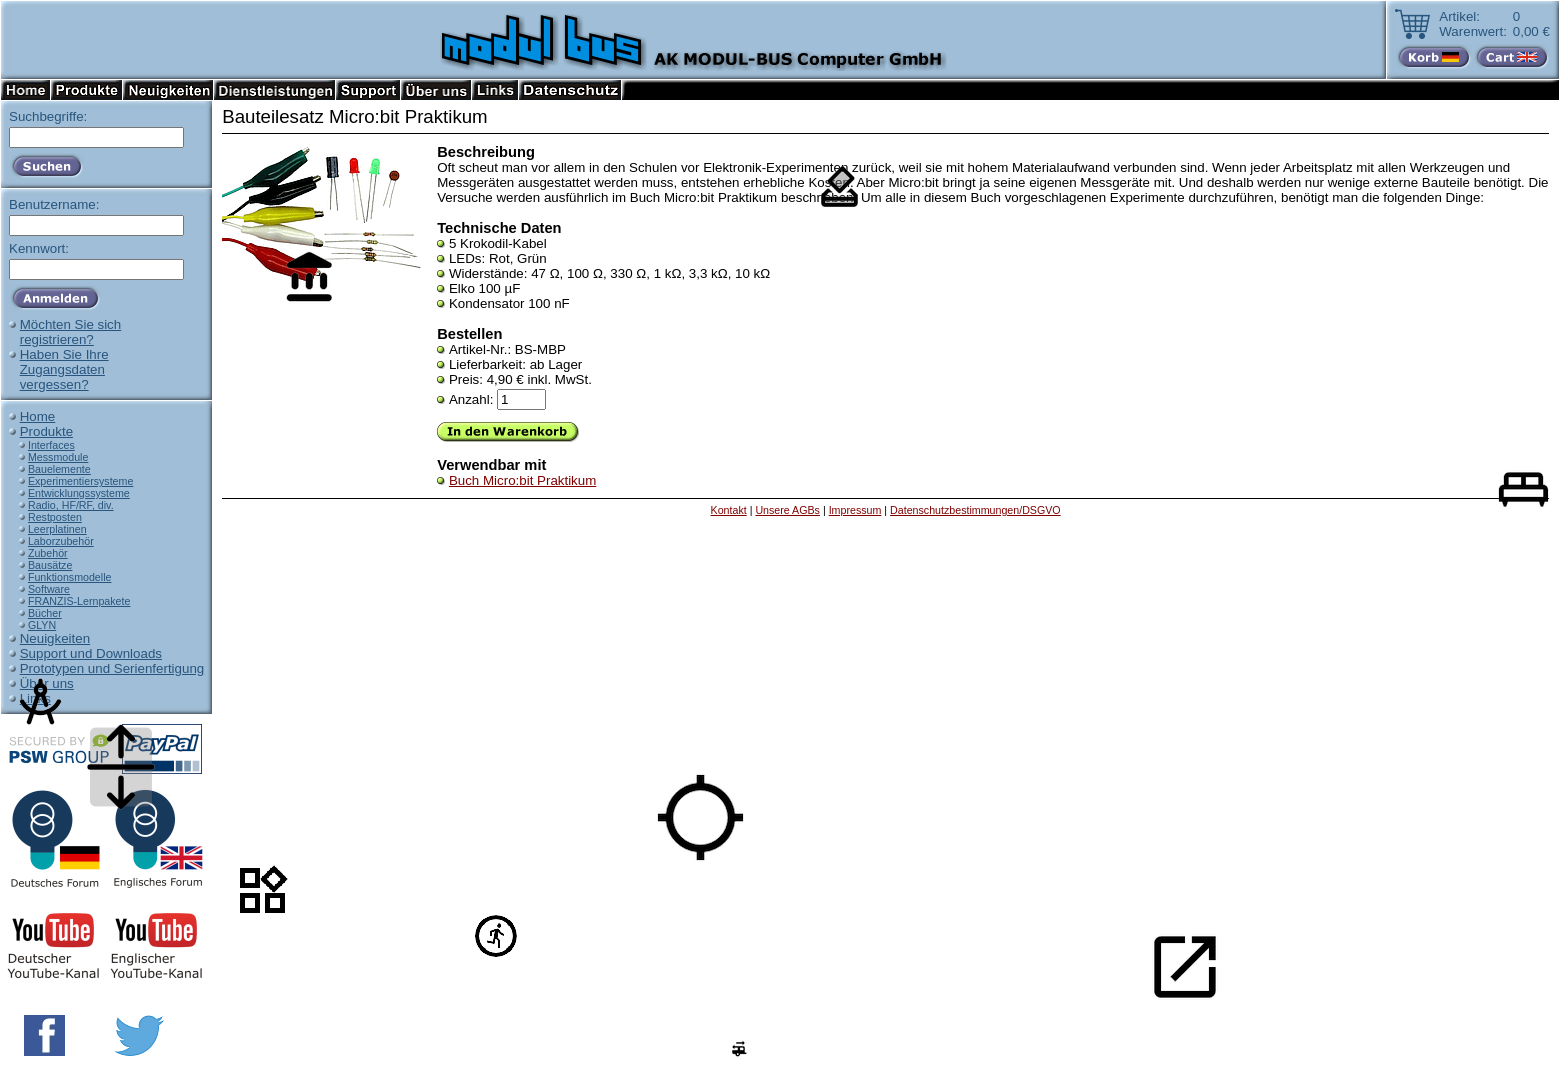  What do you see at coordinates (700, 817) in the screenshot?
I see `searching for current location` at bounding box center [700, 817].